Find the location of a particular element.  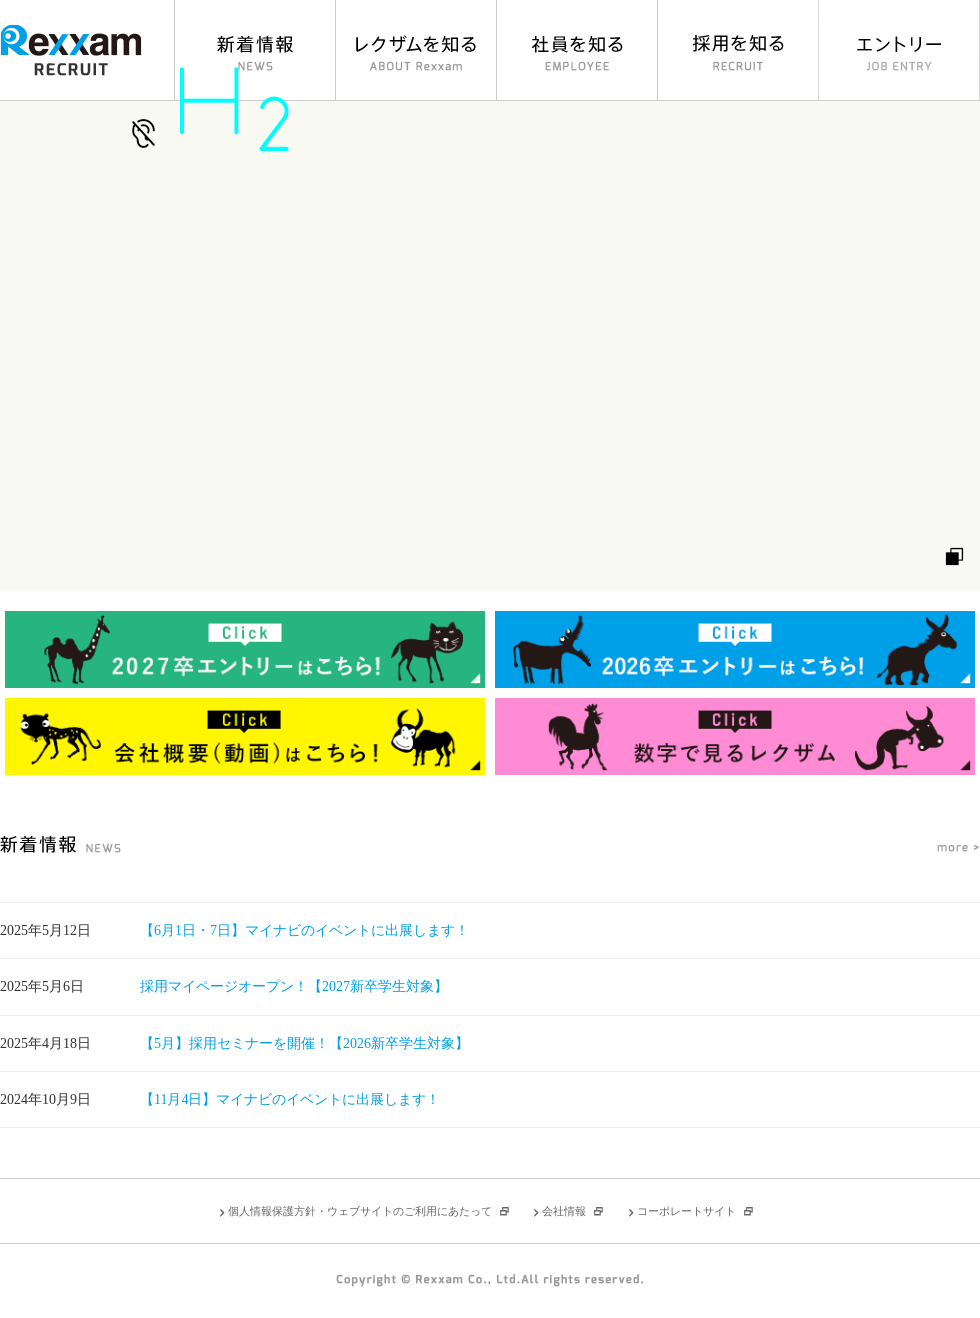

format text as heading level 2 is located at coordinates (228, 107).